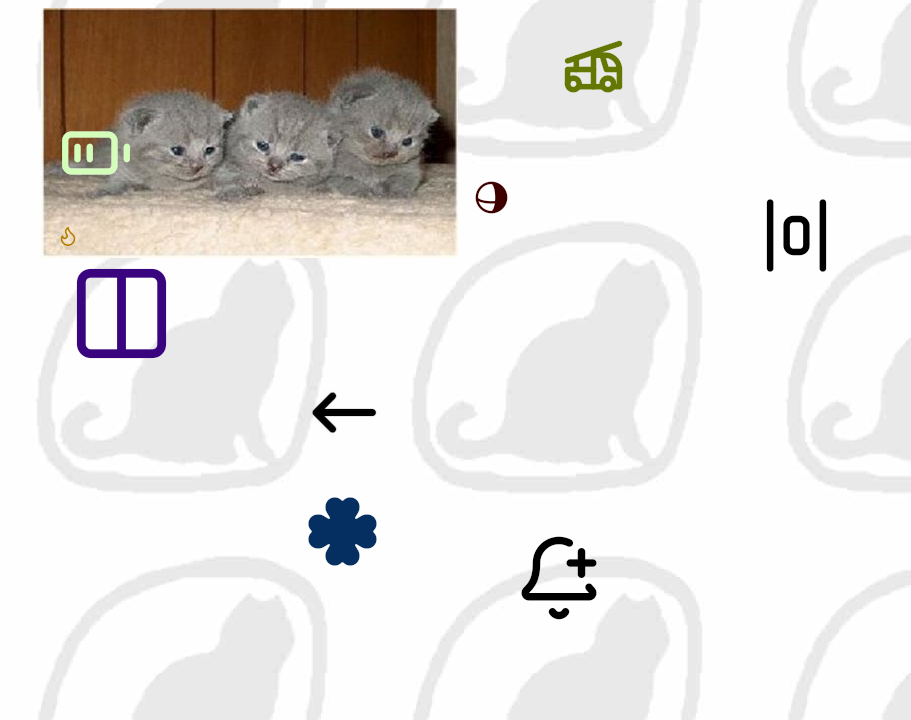 This screenshot has width=911, height=720. Describe the element at coordinates (121, 313) in the screenshot. I see `switch to two-column layout` at that location.